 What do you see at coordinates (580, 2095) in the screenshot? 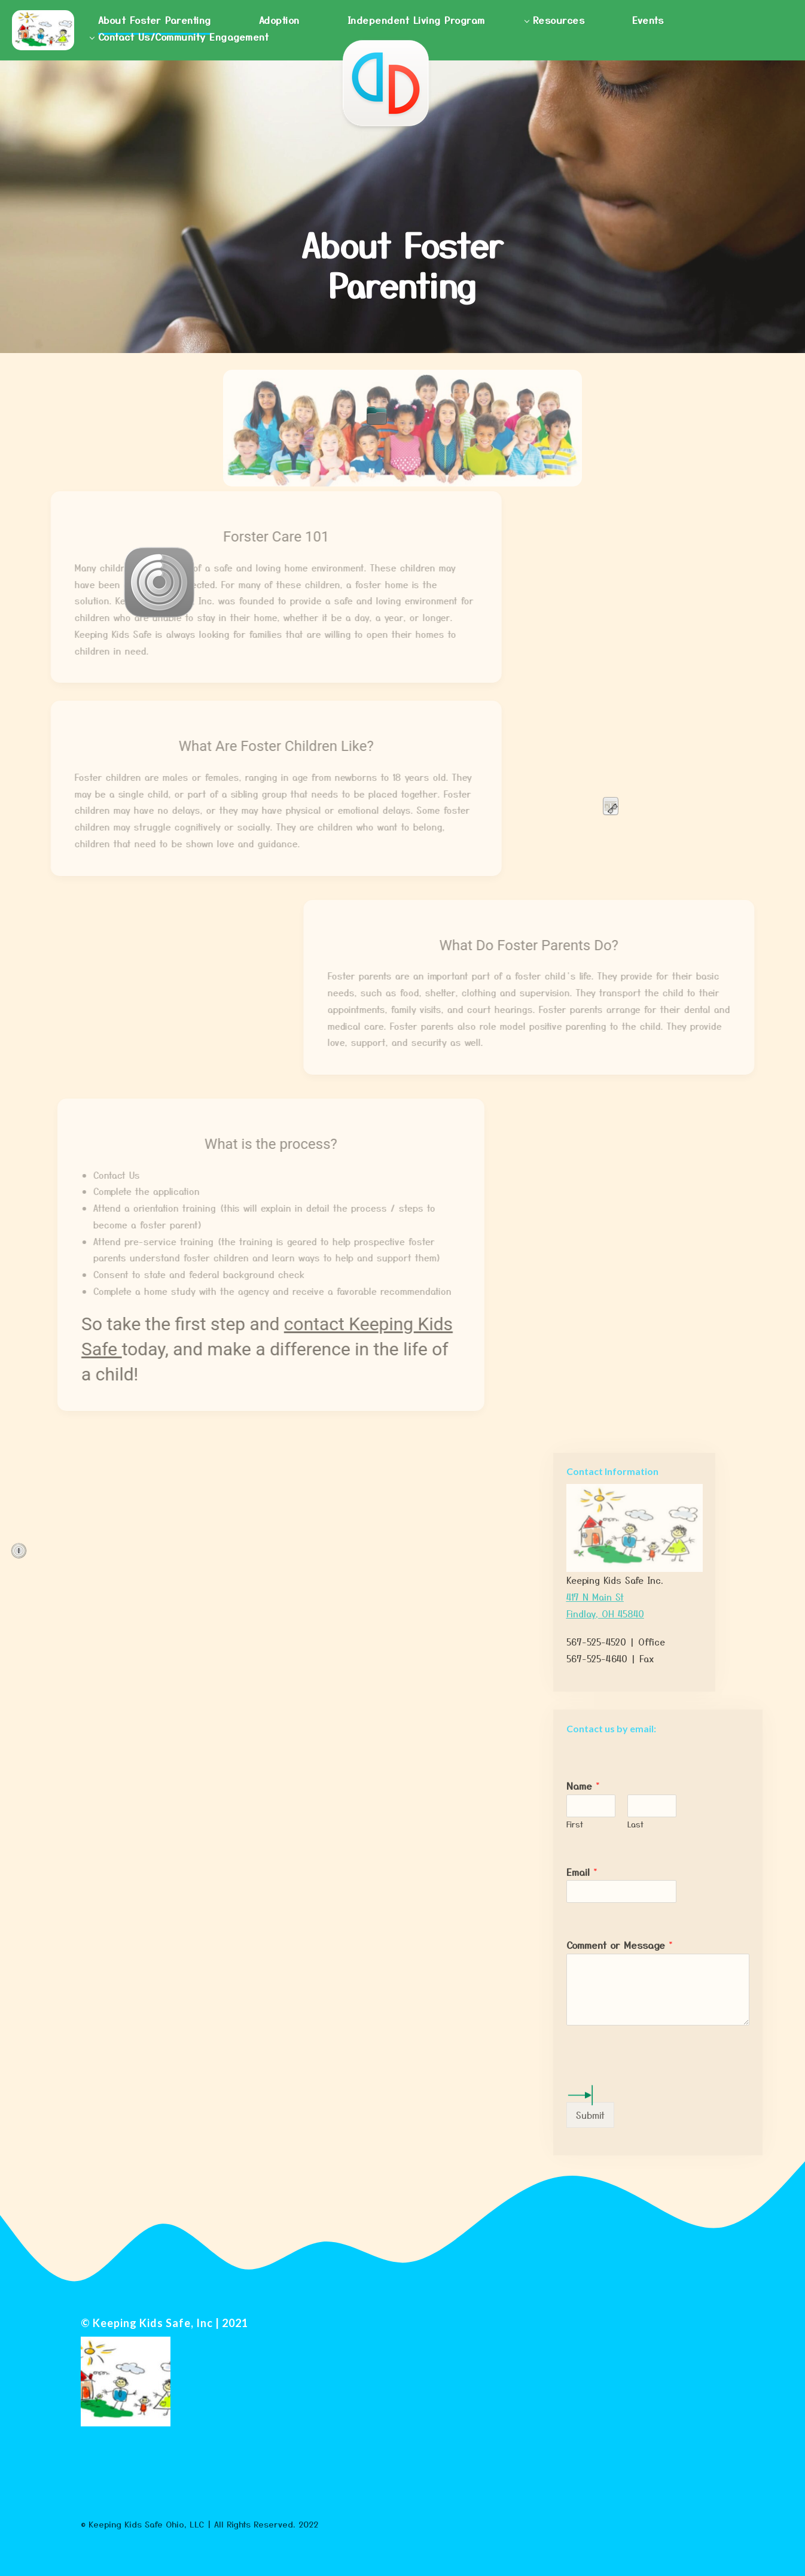
I see `go to the last item in a list or sequence` at bounding box center [580, 2095].